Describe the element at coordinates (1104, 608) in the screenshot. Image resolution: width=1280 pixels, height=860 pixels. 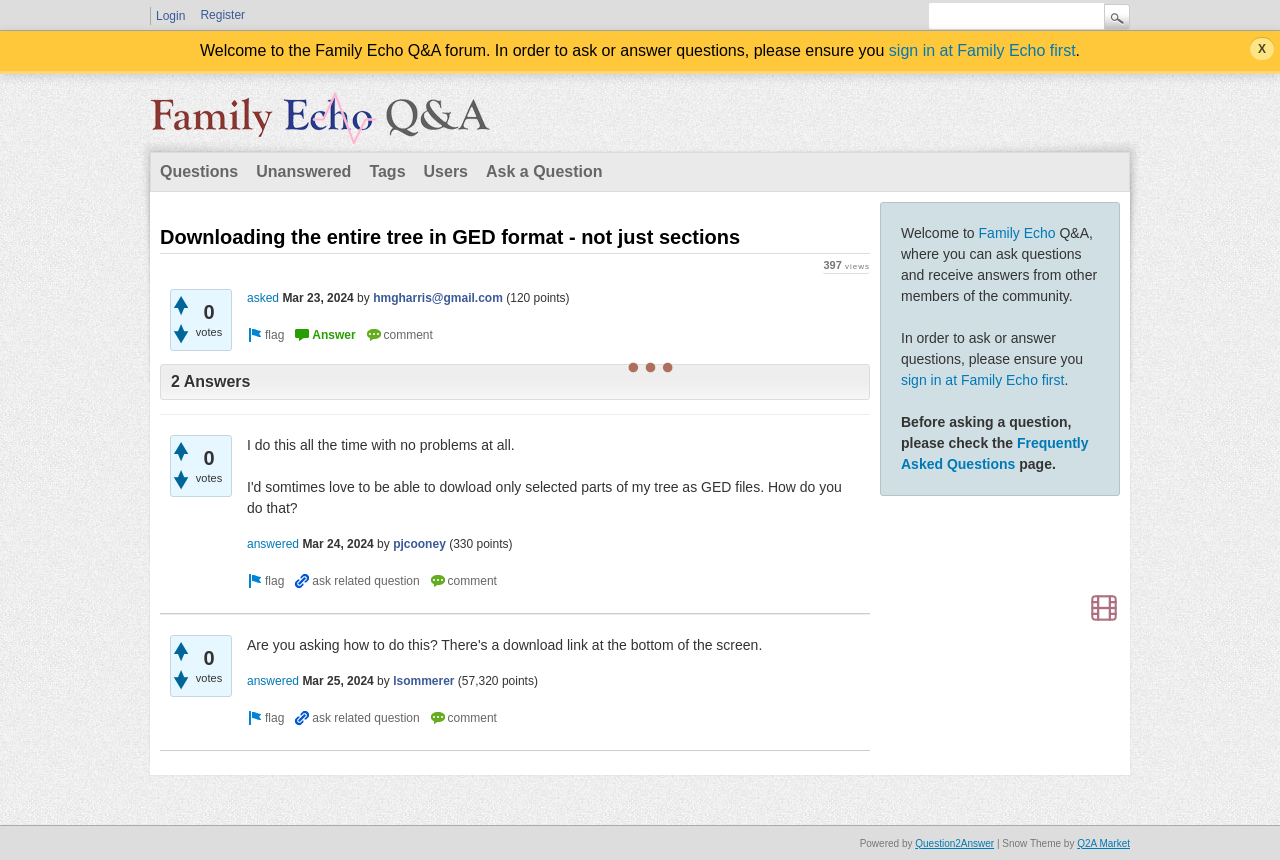
I see `access video or movie content` at that location.